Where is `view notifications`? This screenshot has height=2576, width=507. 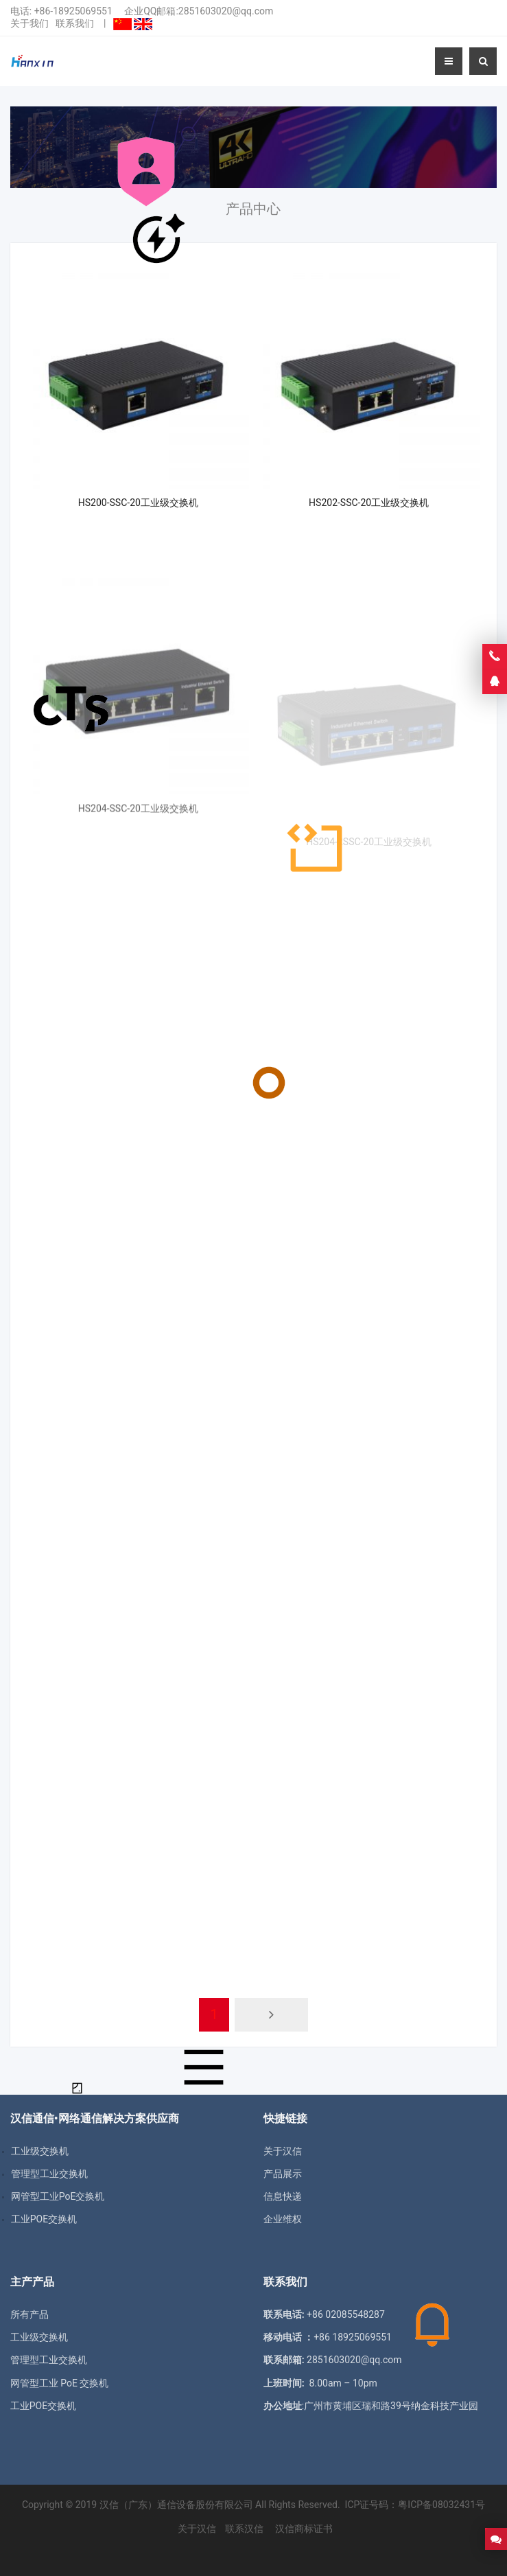 view notifications is located at coordinates (432, 2323).